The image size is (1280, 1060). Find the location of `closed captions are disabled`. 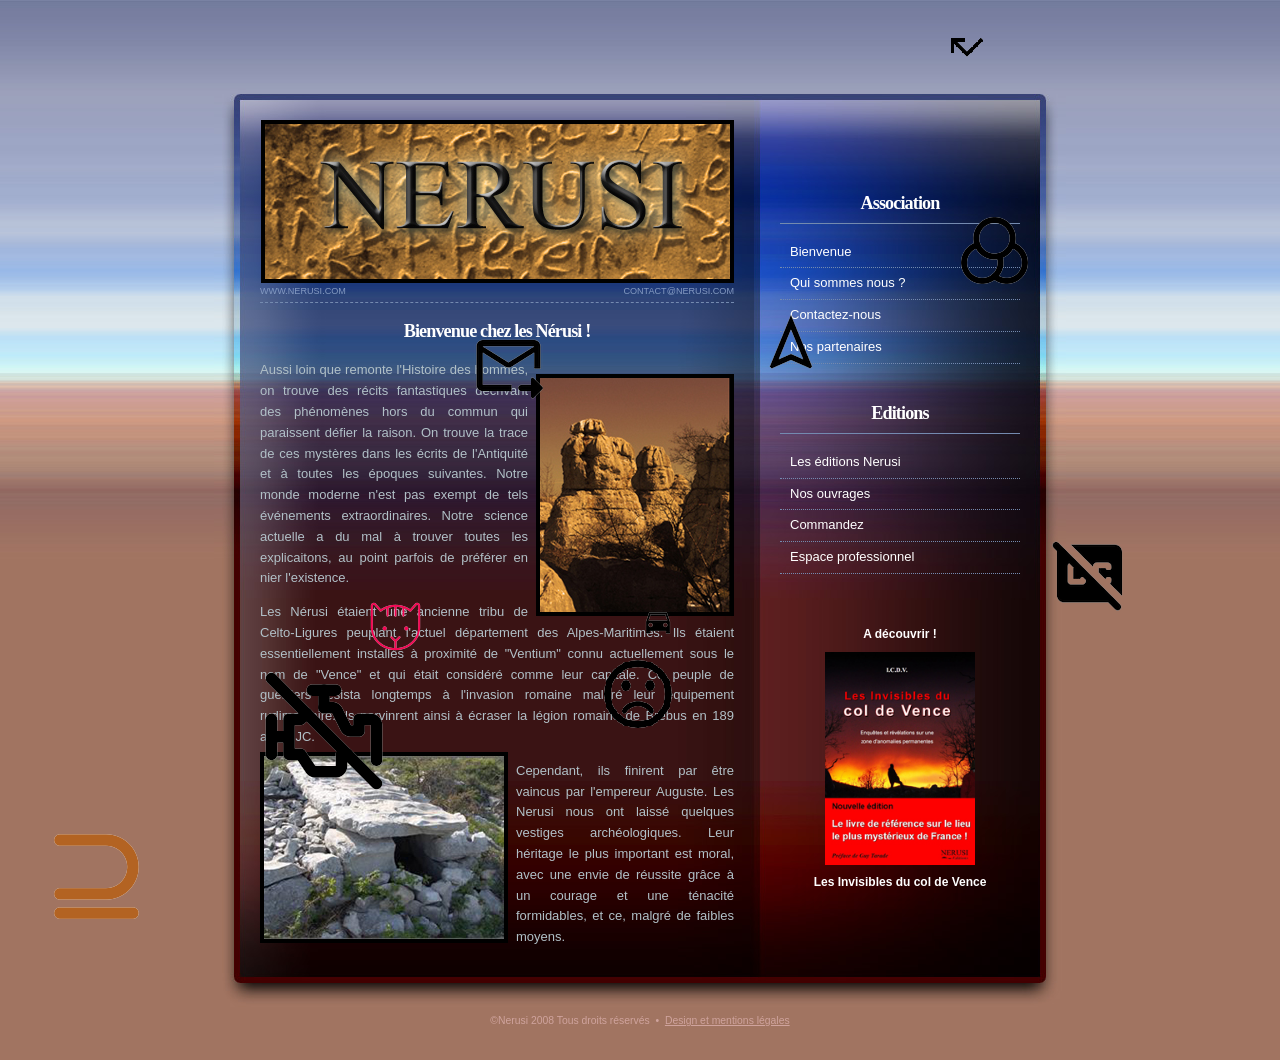

closed captions are disabled is located at coordinates (1089, 573).